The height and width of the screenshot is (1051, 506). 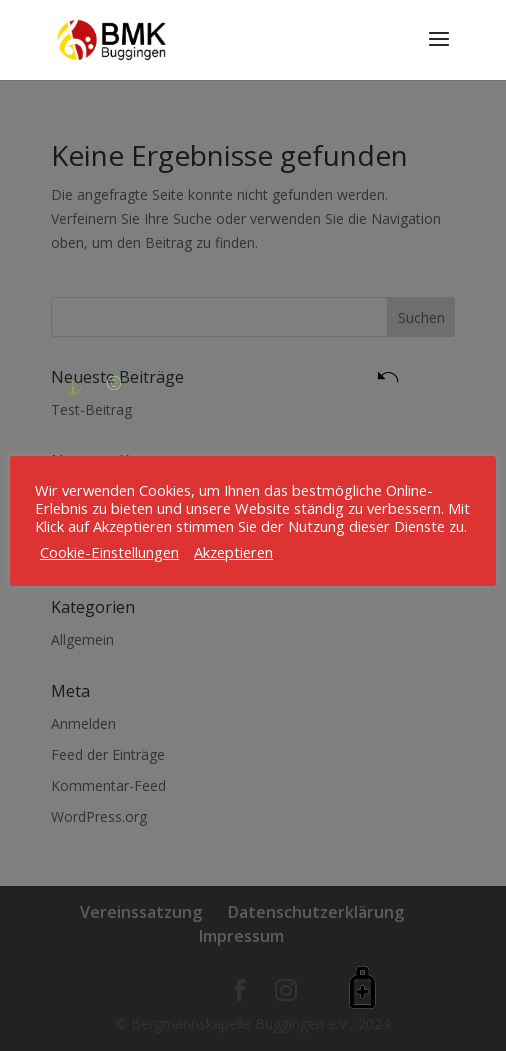 I want to click on anchor point or link to a fixed position, so click(x=73, y=388).